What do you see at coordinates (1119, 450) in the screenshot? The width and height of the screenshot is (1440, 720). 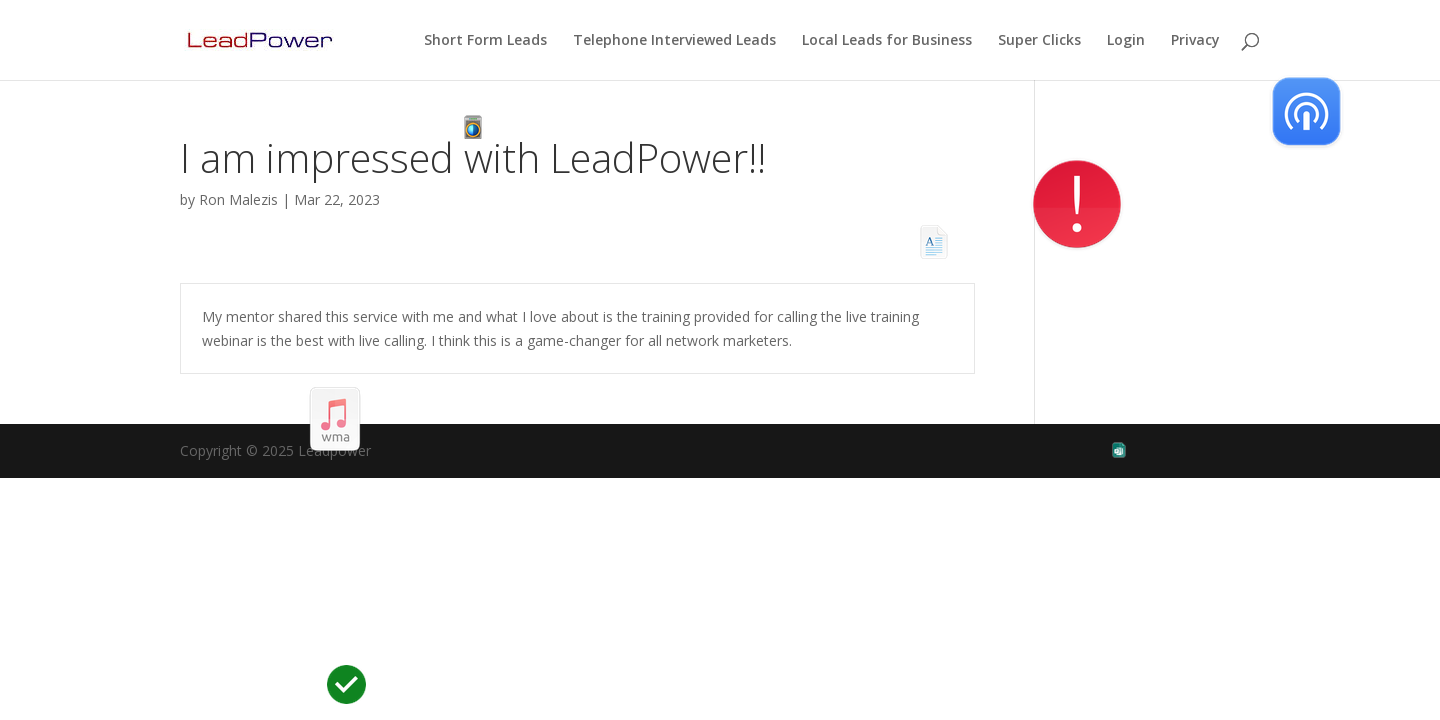 I see `a microsoft publisher document file` at bounding box center [1119, 450].